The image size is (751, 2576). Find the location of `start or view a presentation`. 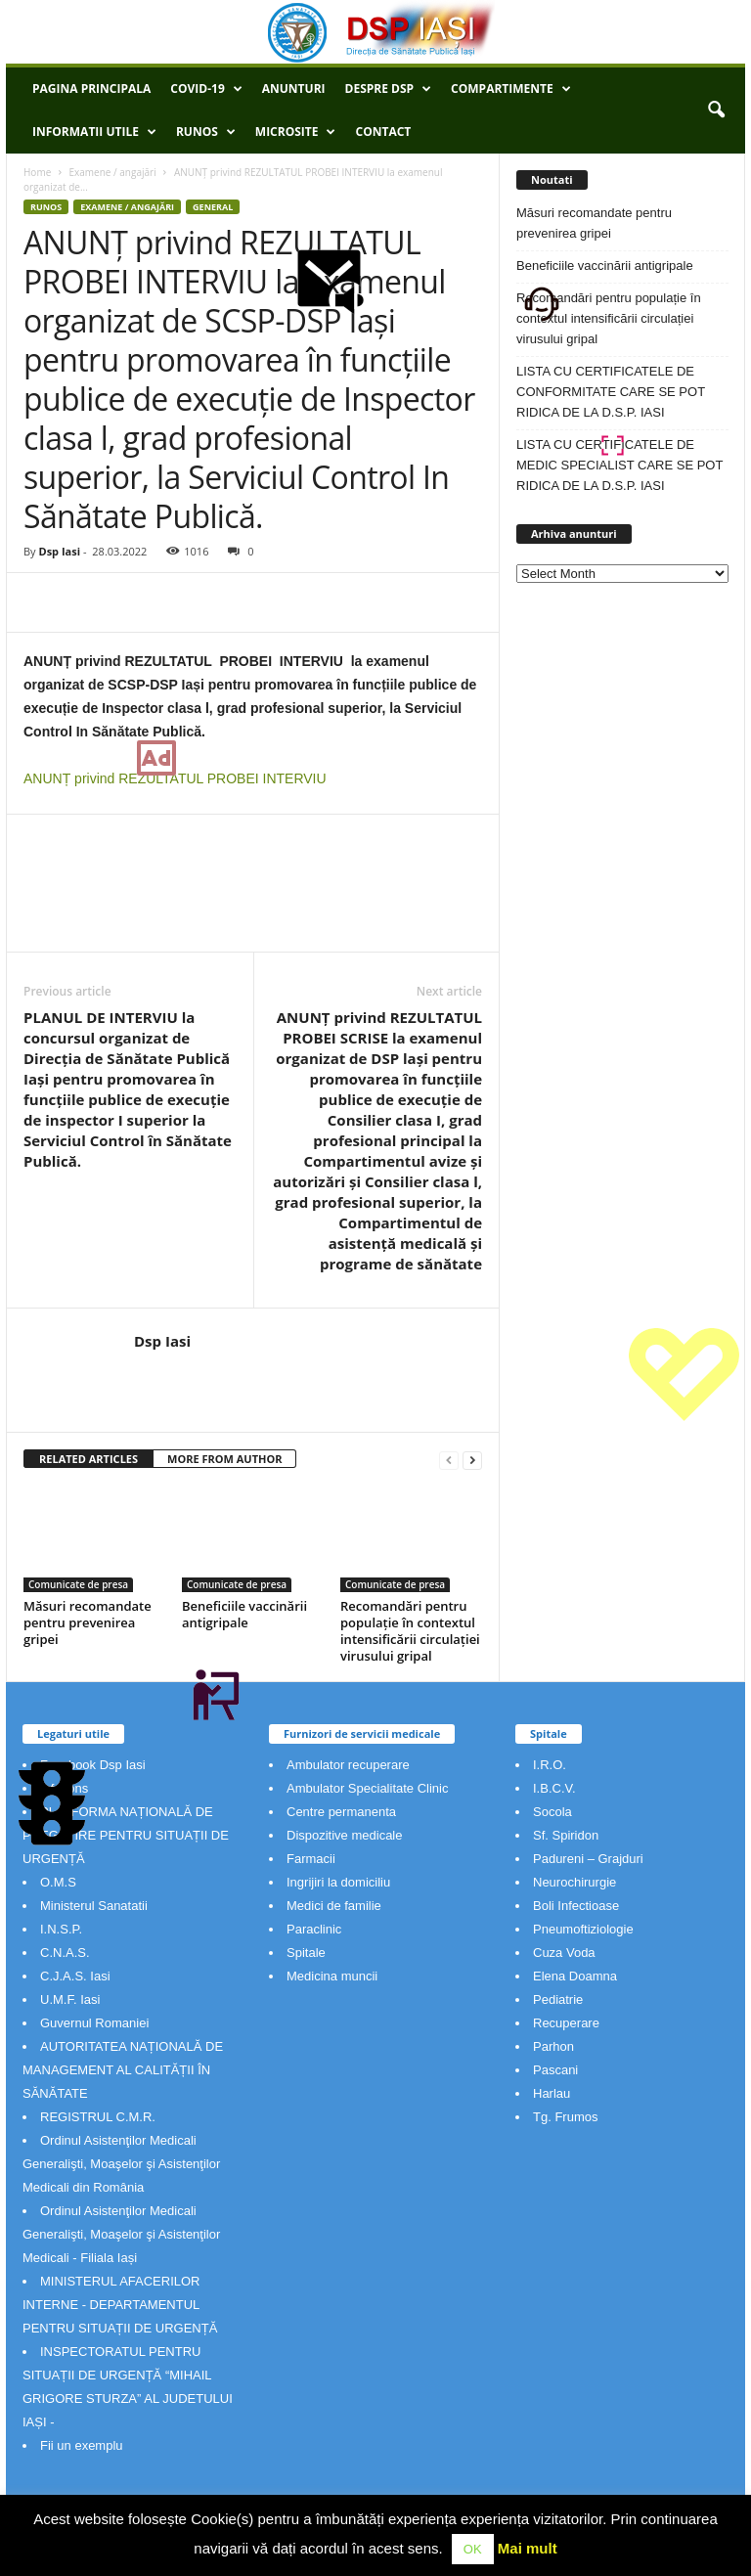

start or view a presentation is located at coordinates (216, 1695).